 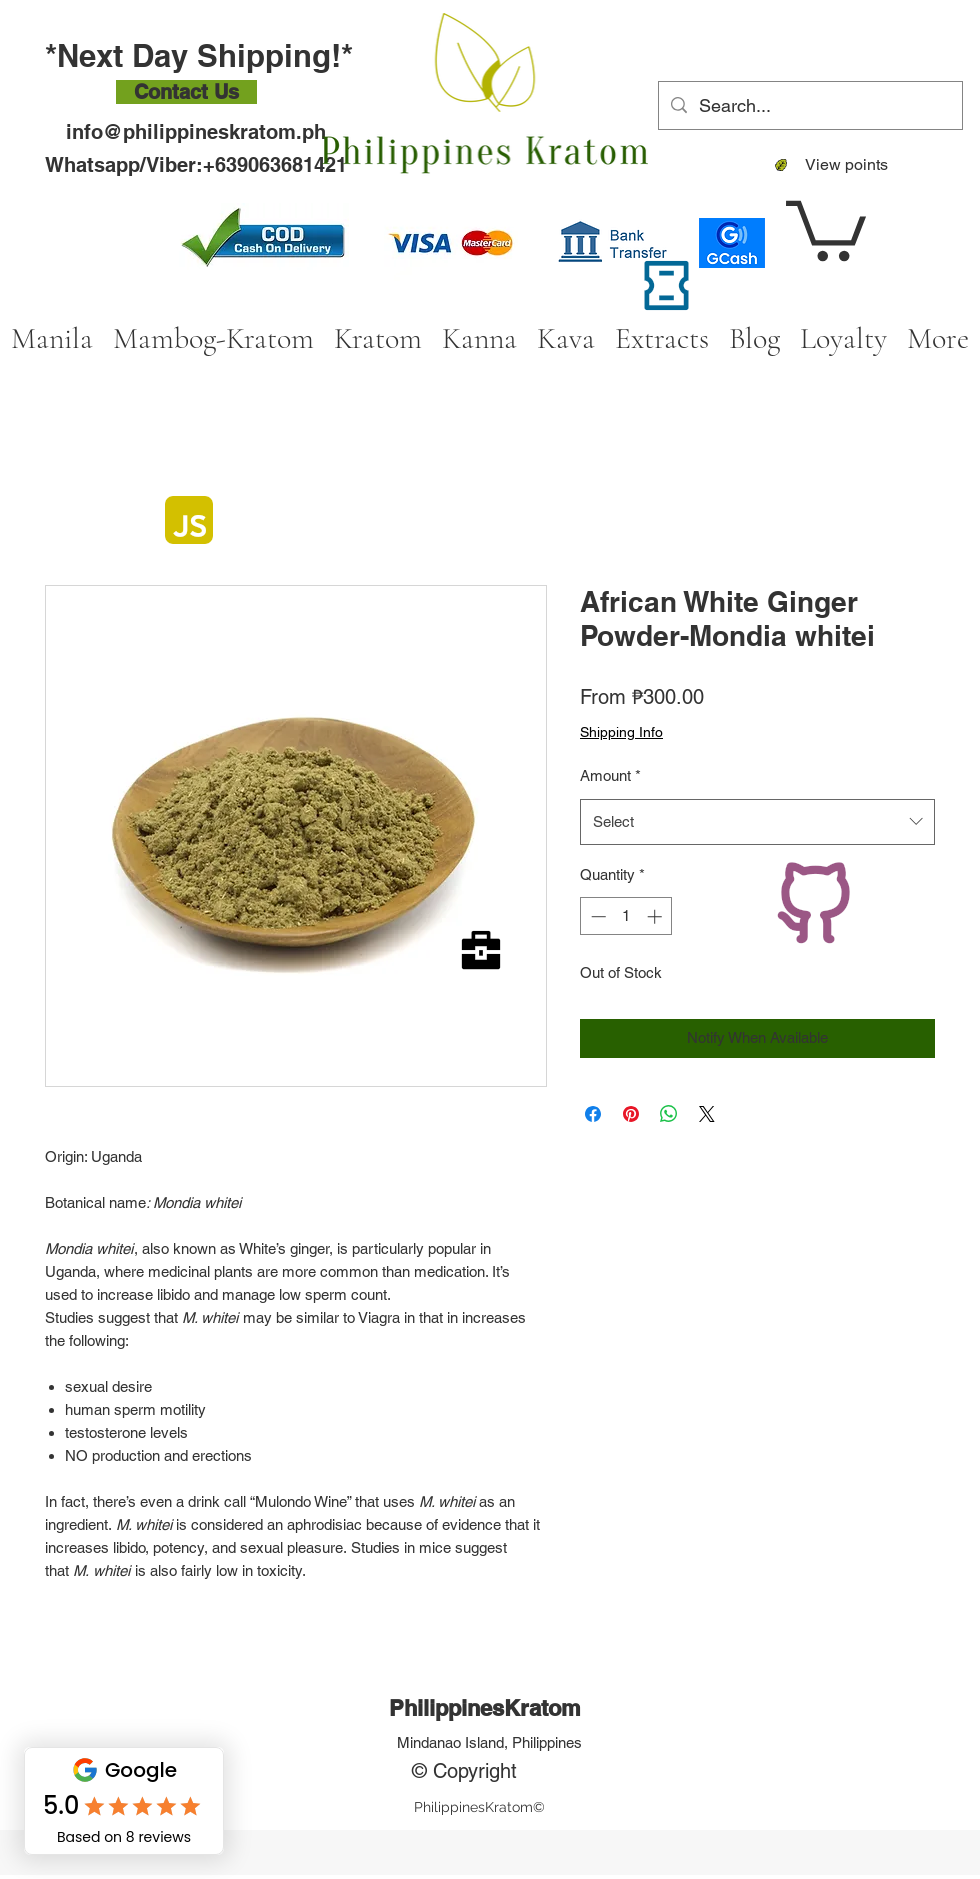 I want to click on javascript programming language logo, so click(x=189, y=520).